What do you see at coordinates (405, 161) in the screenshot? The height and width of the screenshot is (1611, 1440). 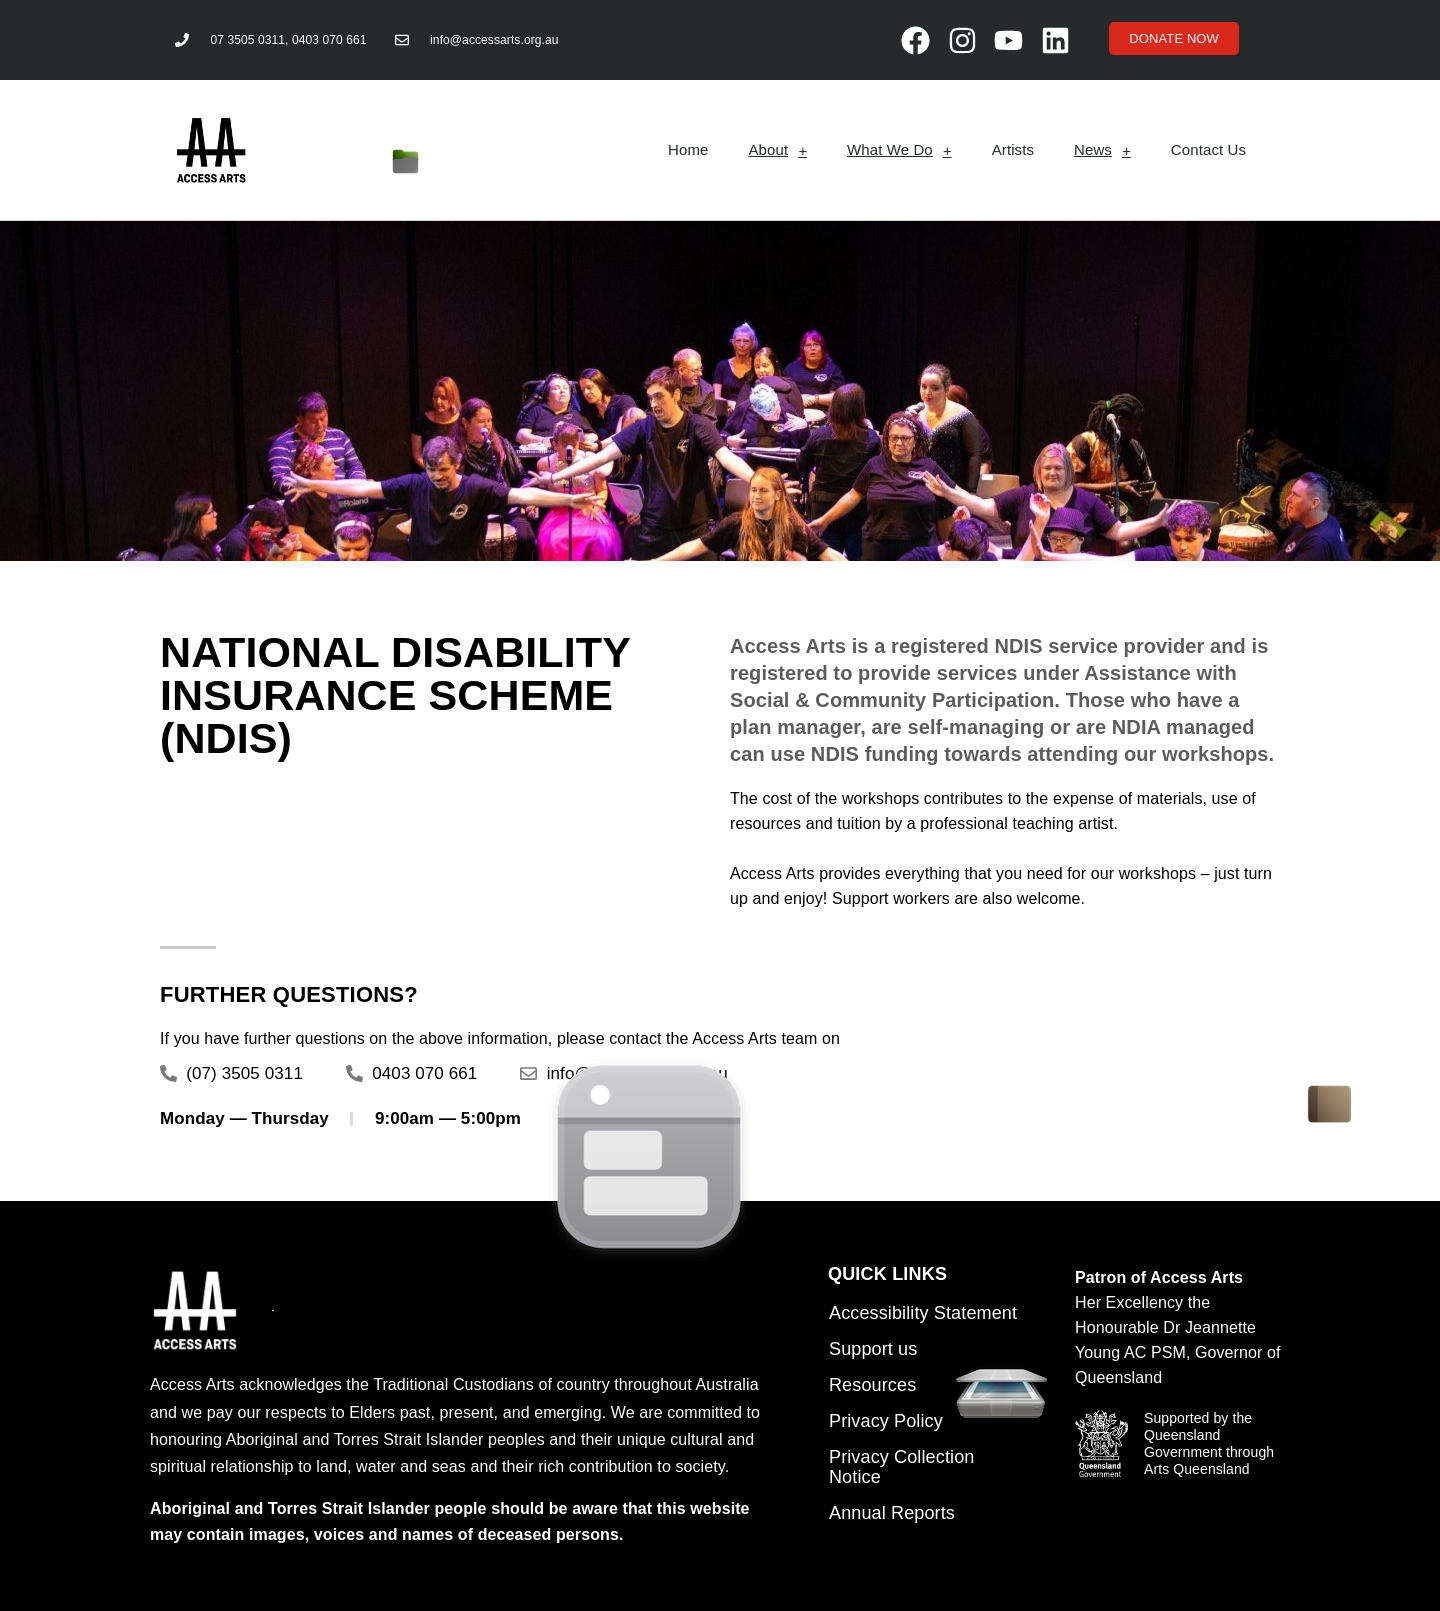 I see `drop file here to move into folder` at bounding box center [405, 161].